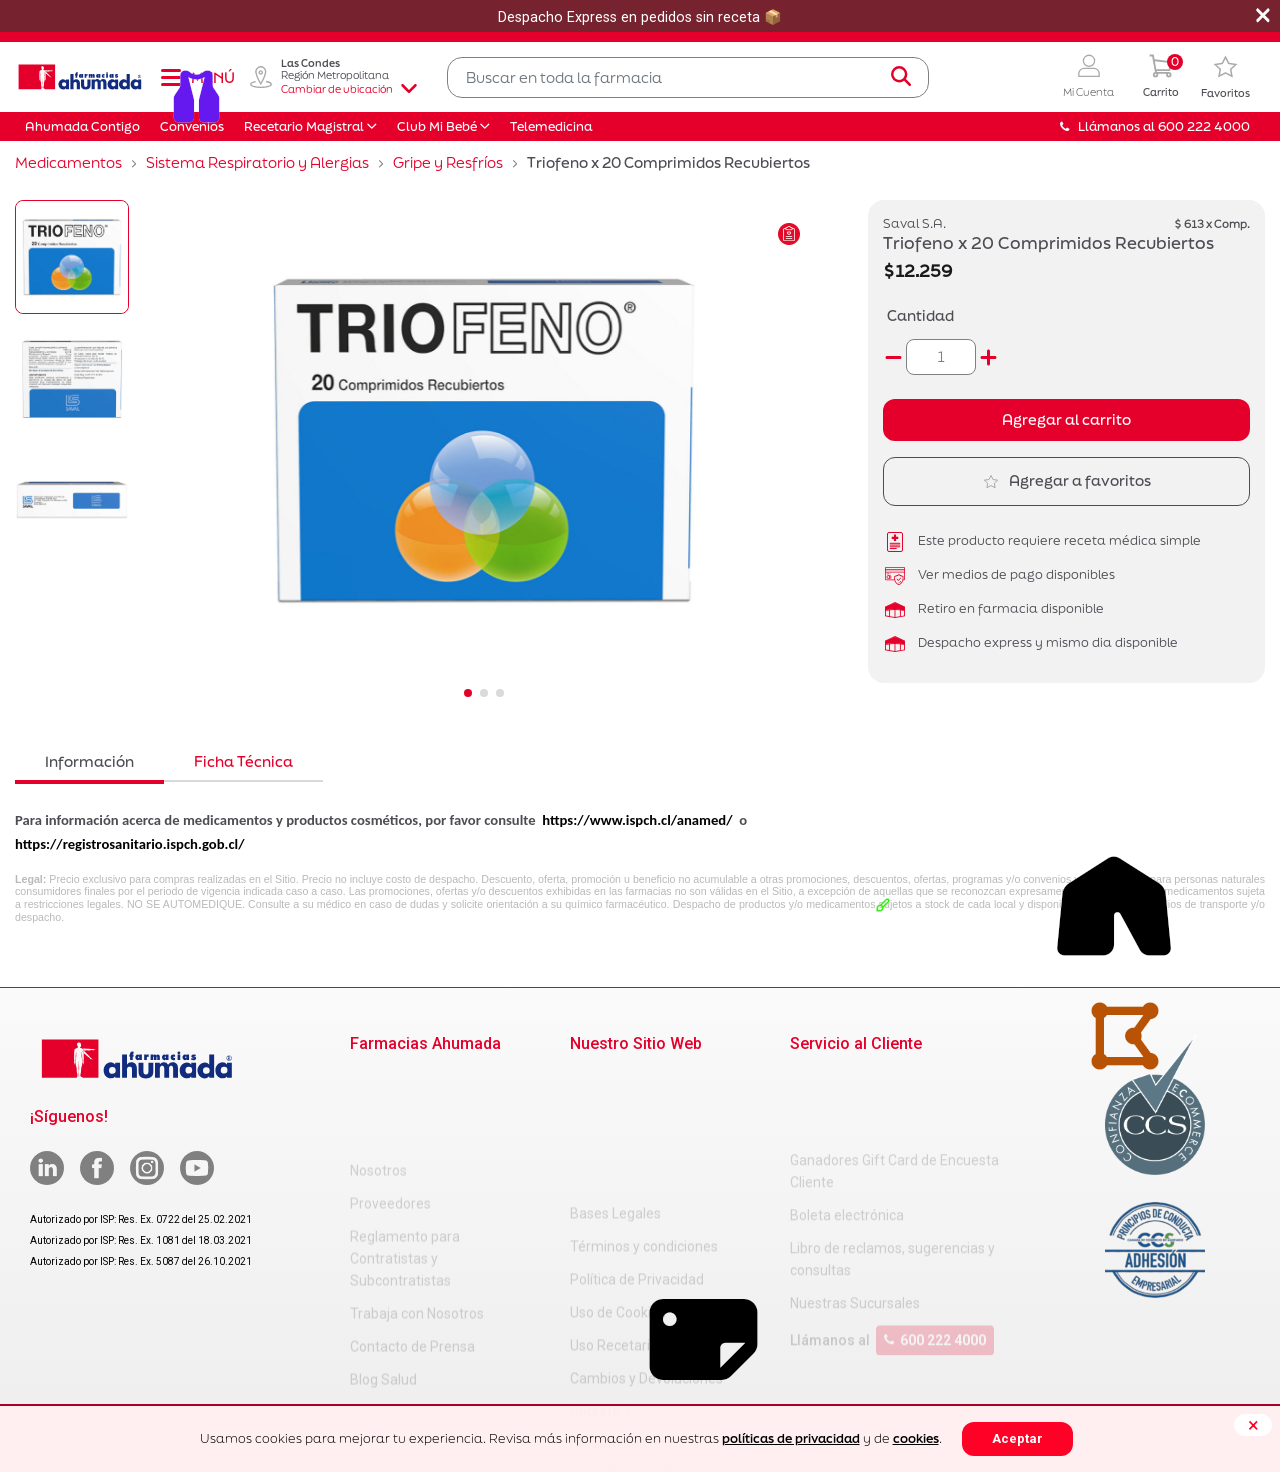 The height and width of the screenshot is (1472, 1280). I want to click on indicates tarp or cover item, so click(703, 1339).